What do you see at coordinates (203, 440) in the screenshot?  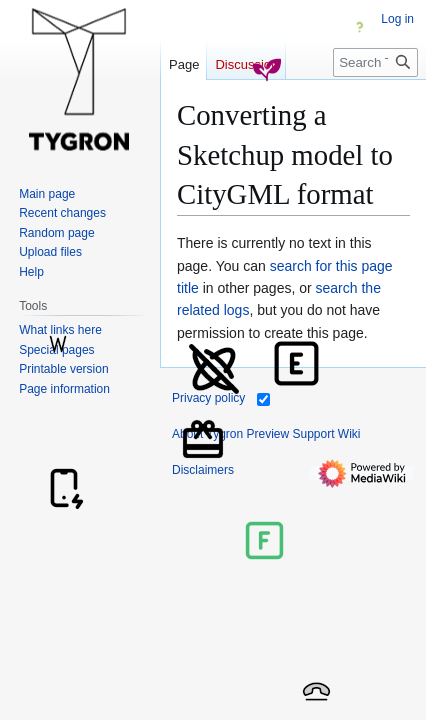 I see `redeem a gift card or voucher` at bounding box center [203, 440].